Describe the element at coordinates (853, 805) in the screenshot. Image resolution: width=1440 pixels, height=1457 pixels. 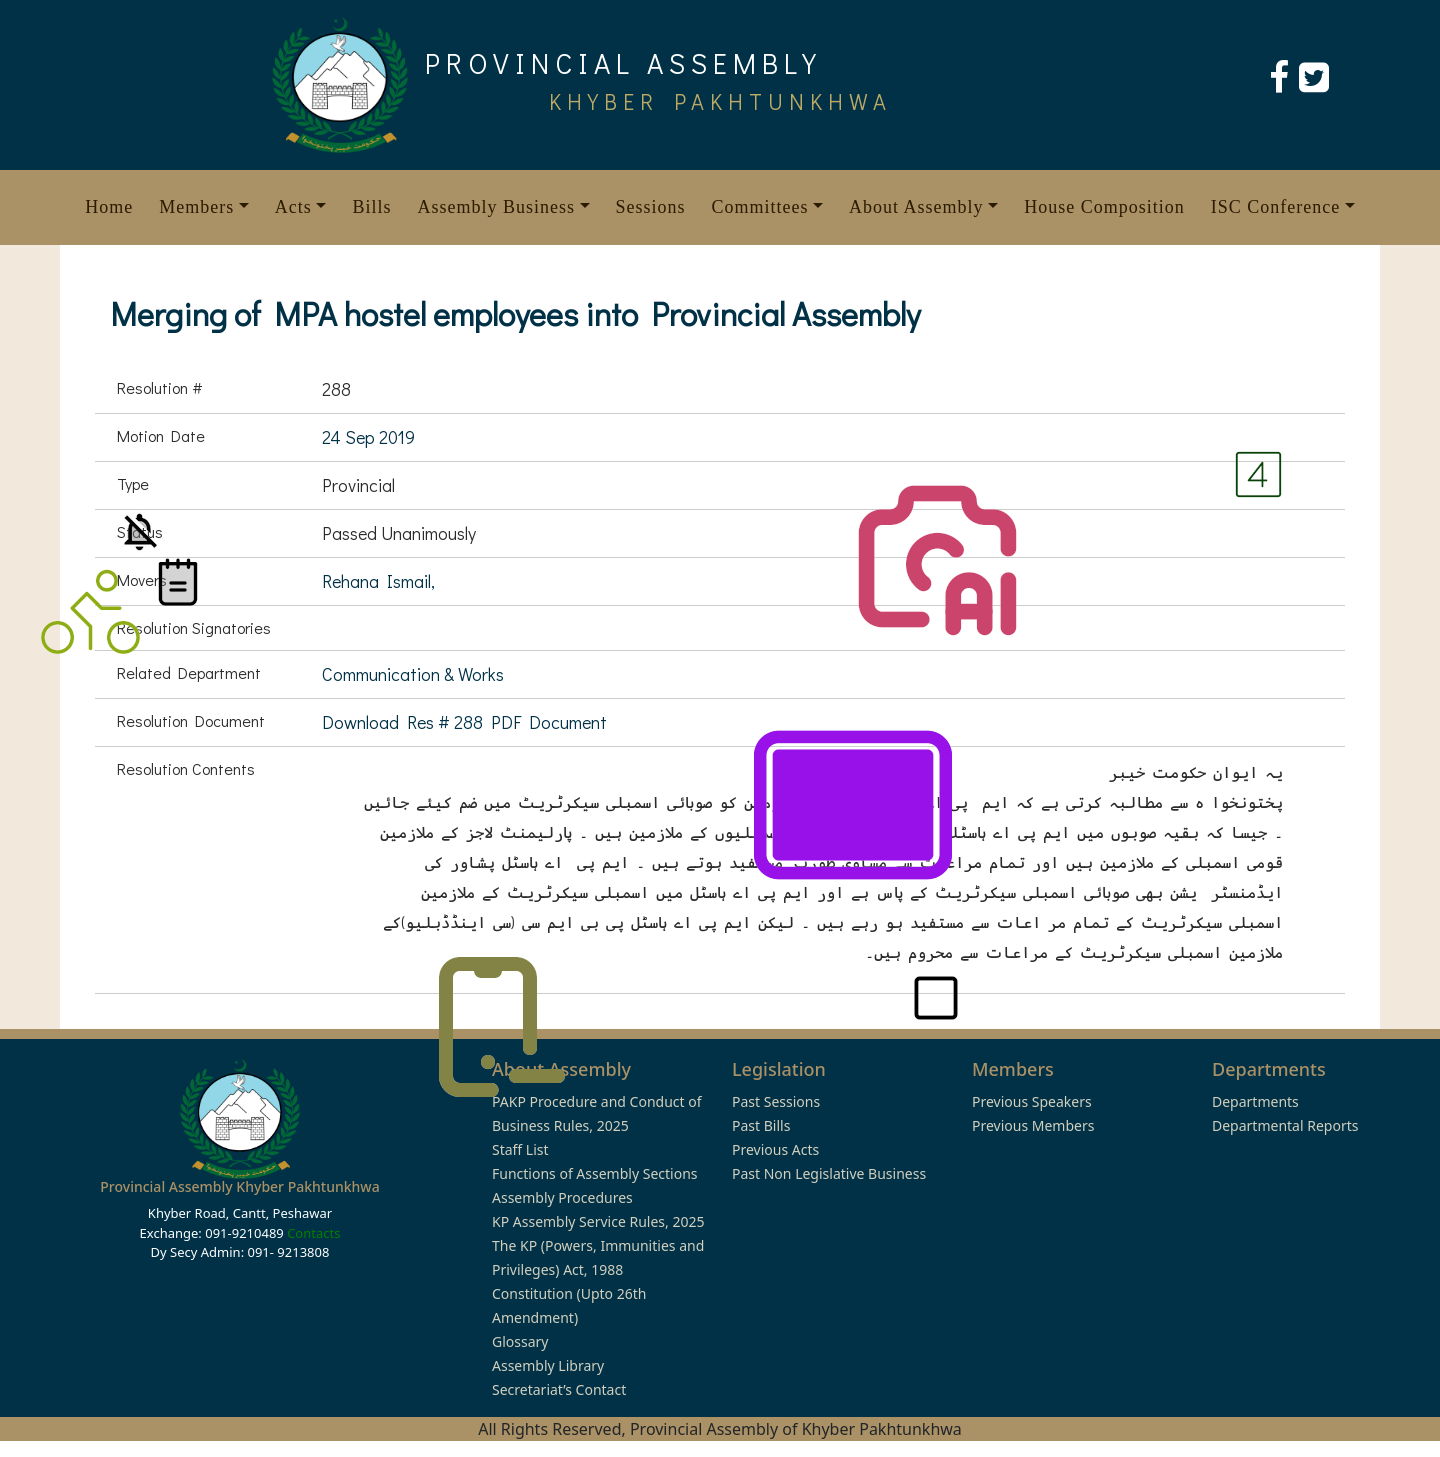
I see `switch to landscape orientation` at that location.